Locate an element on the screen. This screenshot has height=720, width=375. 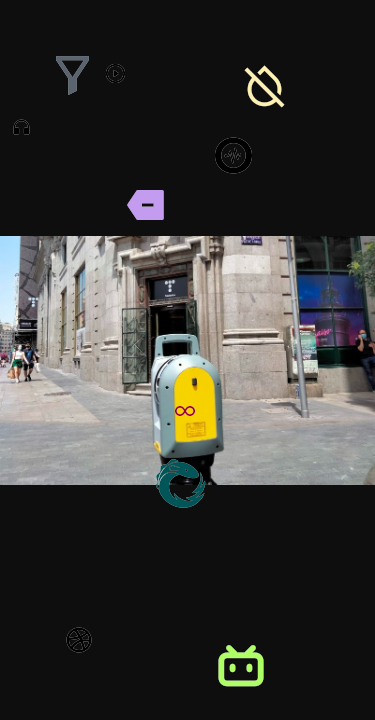
ReactiveX library or framework logo is located at coordinates (180, 483).